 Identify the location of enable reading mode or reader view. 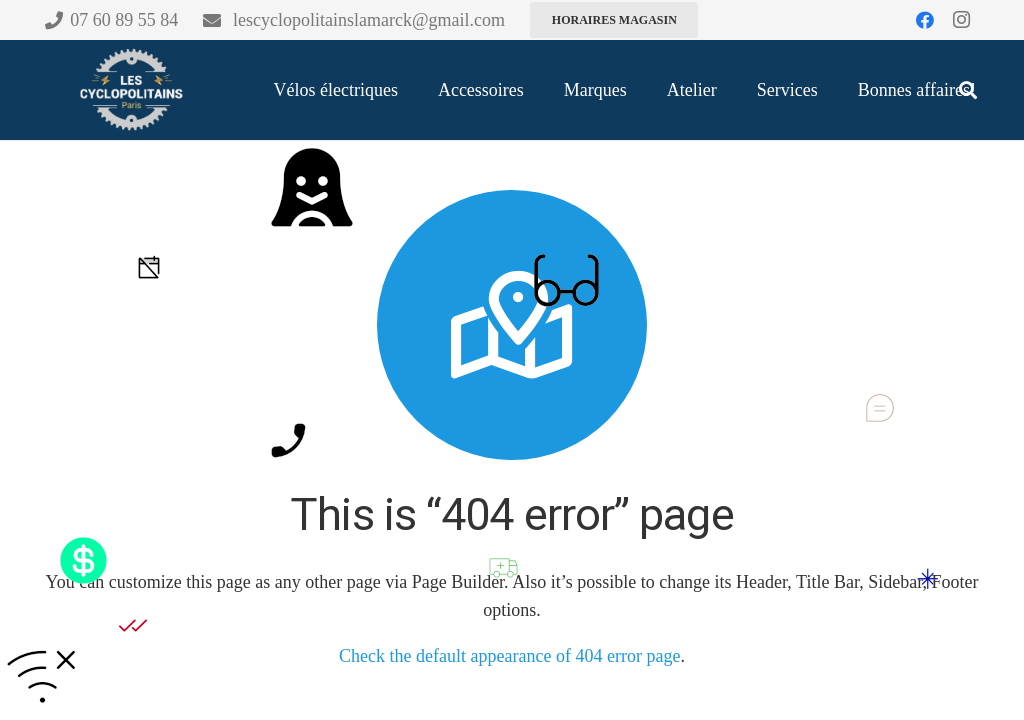
(566, 281).